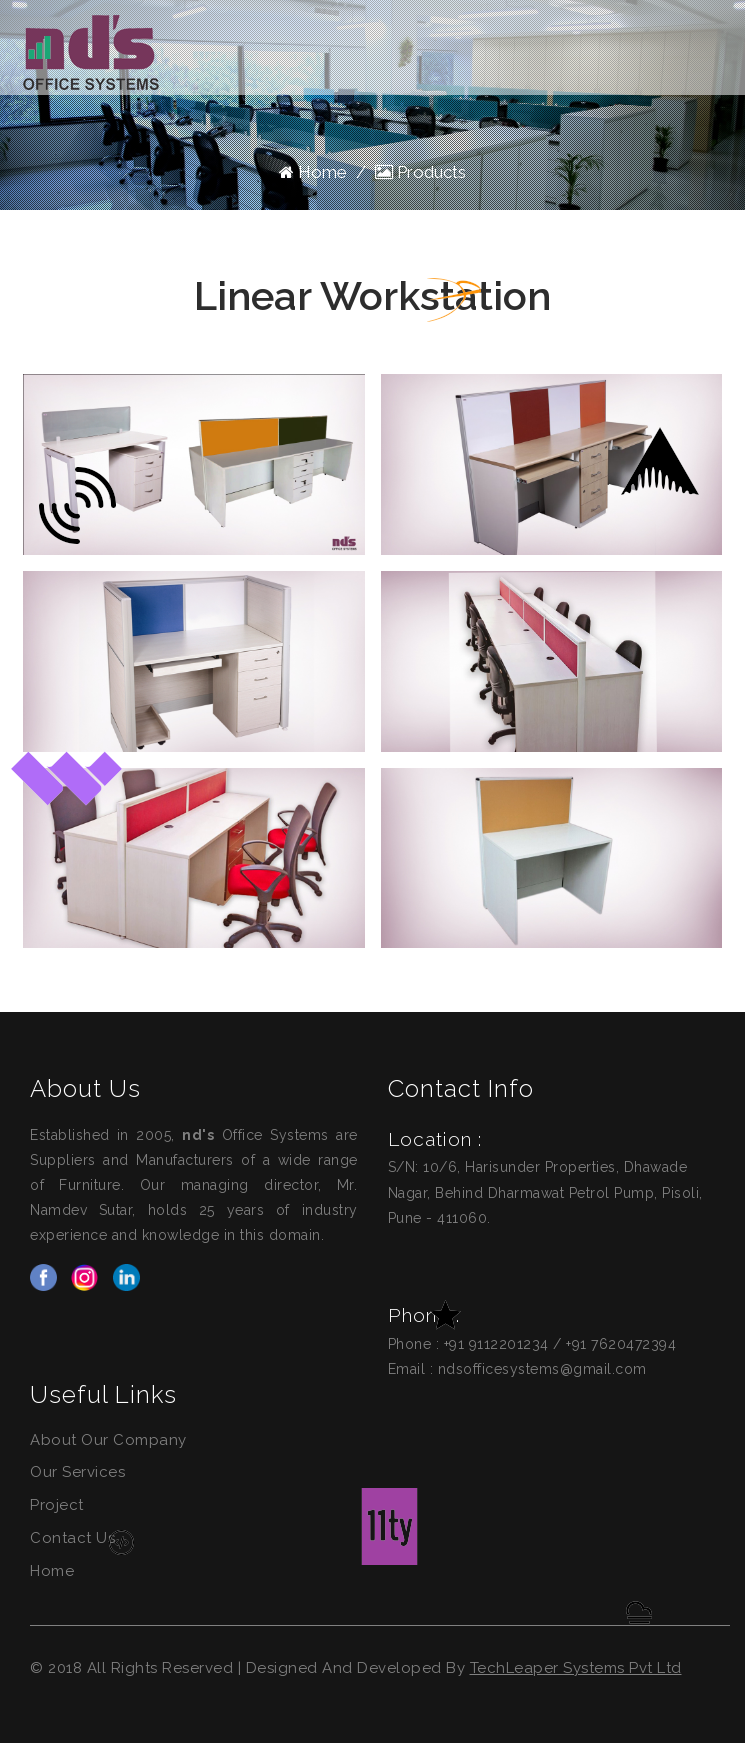  I want to click on indicates foggy weather conditions, so click(639, 1613).